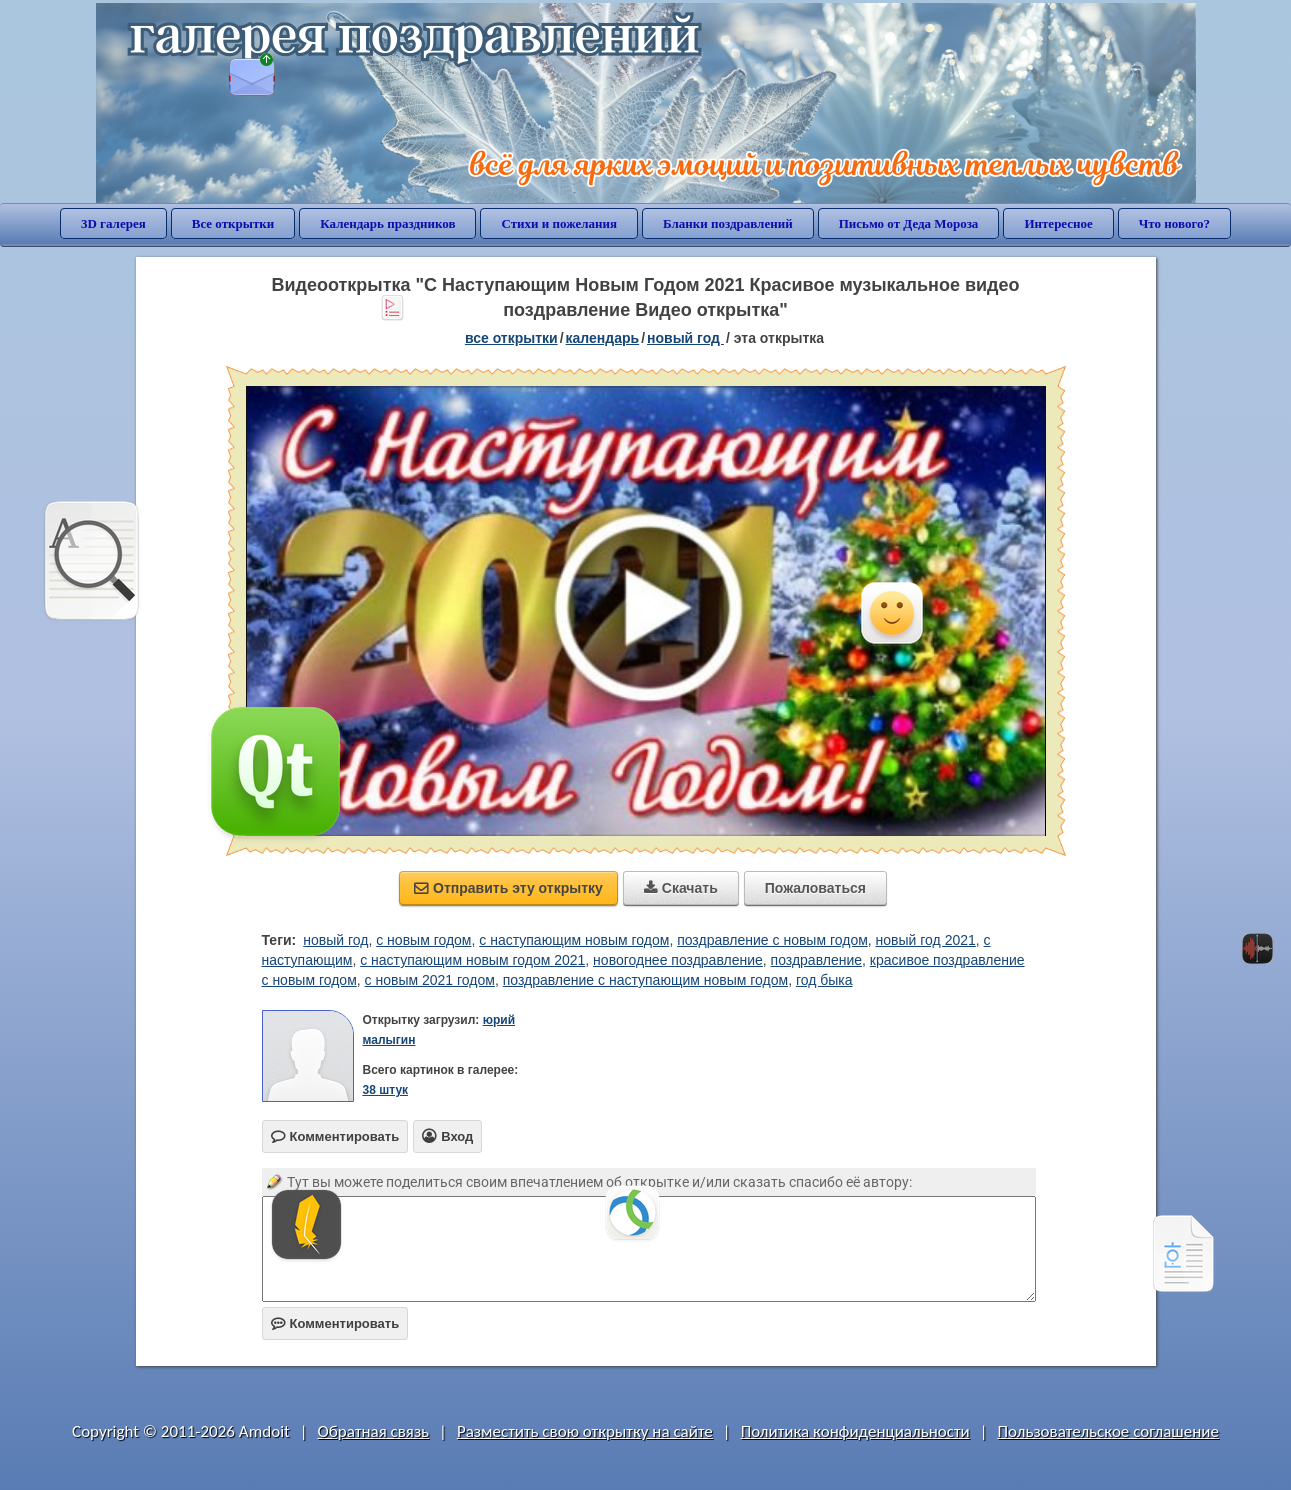 This screenshot has height=1490, width=1291. Describe the element at coordinates (275, 771) in the screenshot. I see `open Qt application framework` at that location.